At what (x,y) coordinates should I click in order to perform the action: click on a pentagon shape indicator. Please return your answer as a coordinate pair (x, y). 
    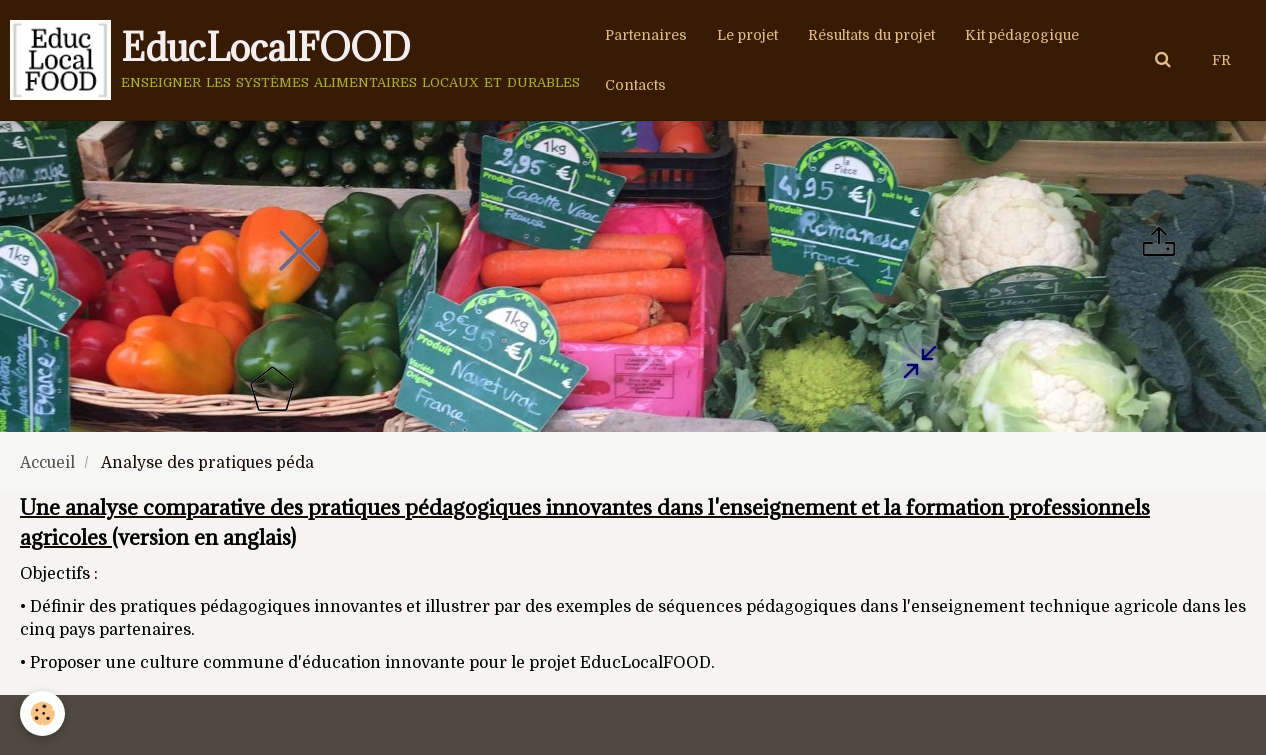
    Looking at the image, I should click on (272, 390).